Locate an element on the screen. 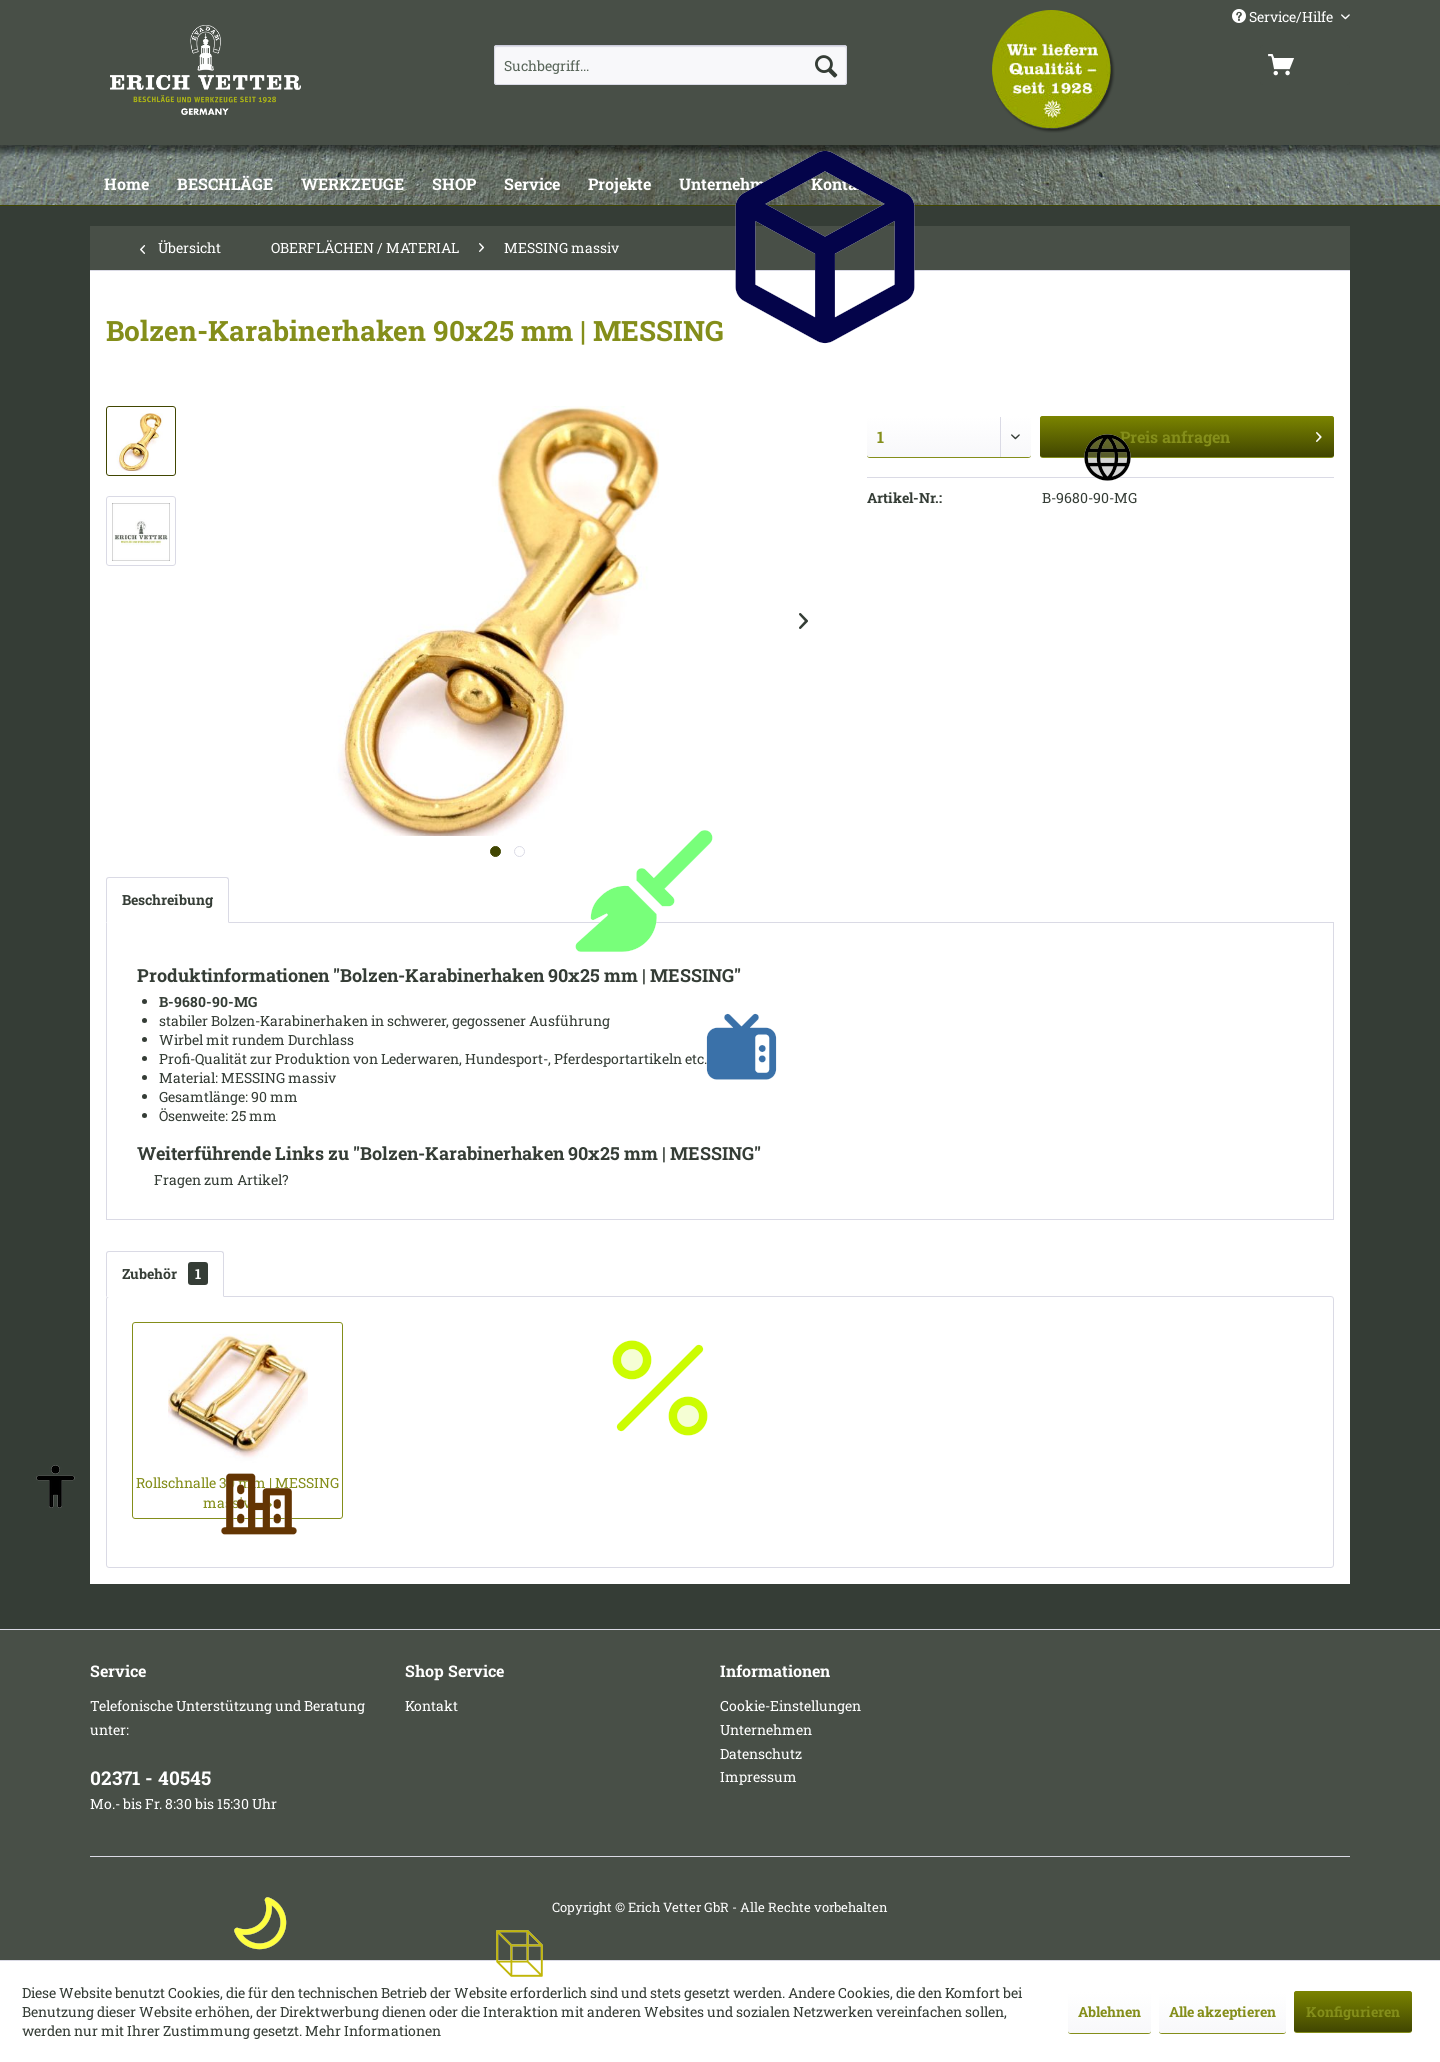 This screenshot has width=1440, height=2062. access classic TV or broadcast content is located at coordinates (741, 1048).